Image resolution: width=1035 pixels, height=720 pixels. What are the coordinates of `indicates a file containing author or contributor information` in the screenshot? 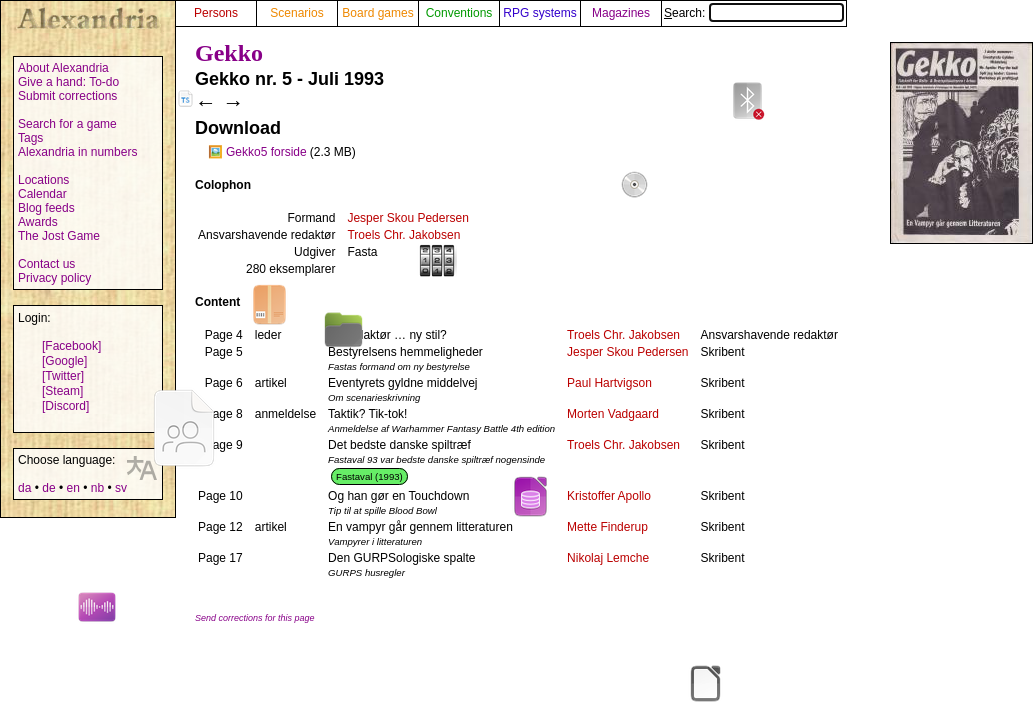 It's located at (184, 428).